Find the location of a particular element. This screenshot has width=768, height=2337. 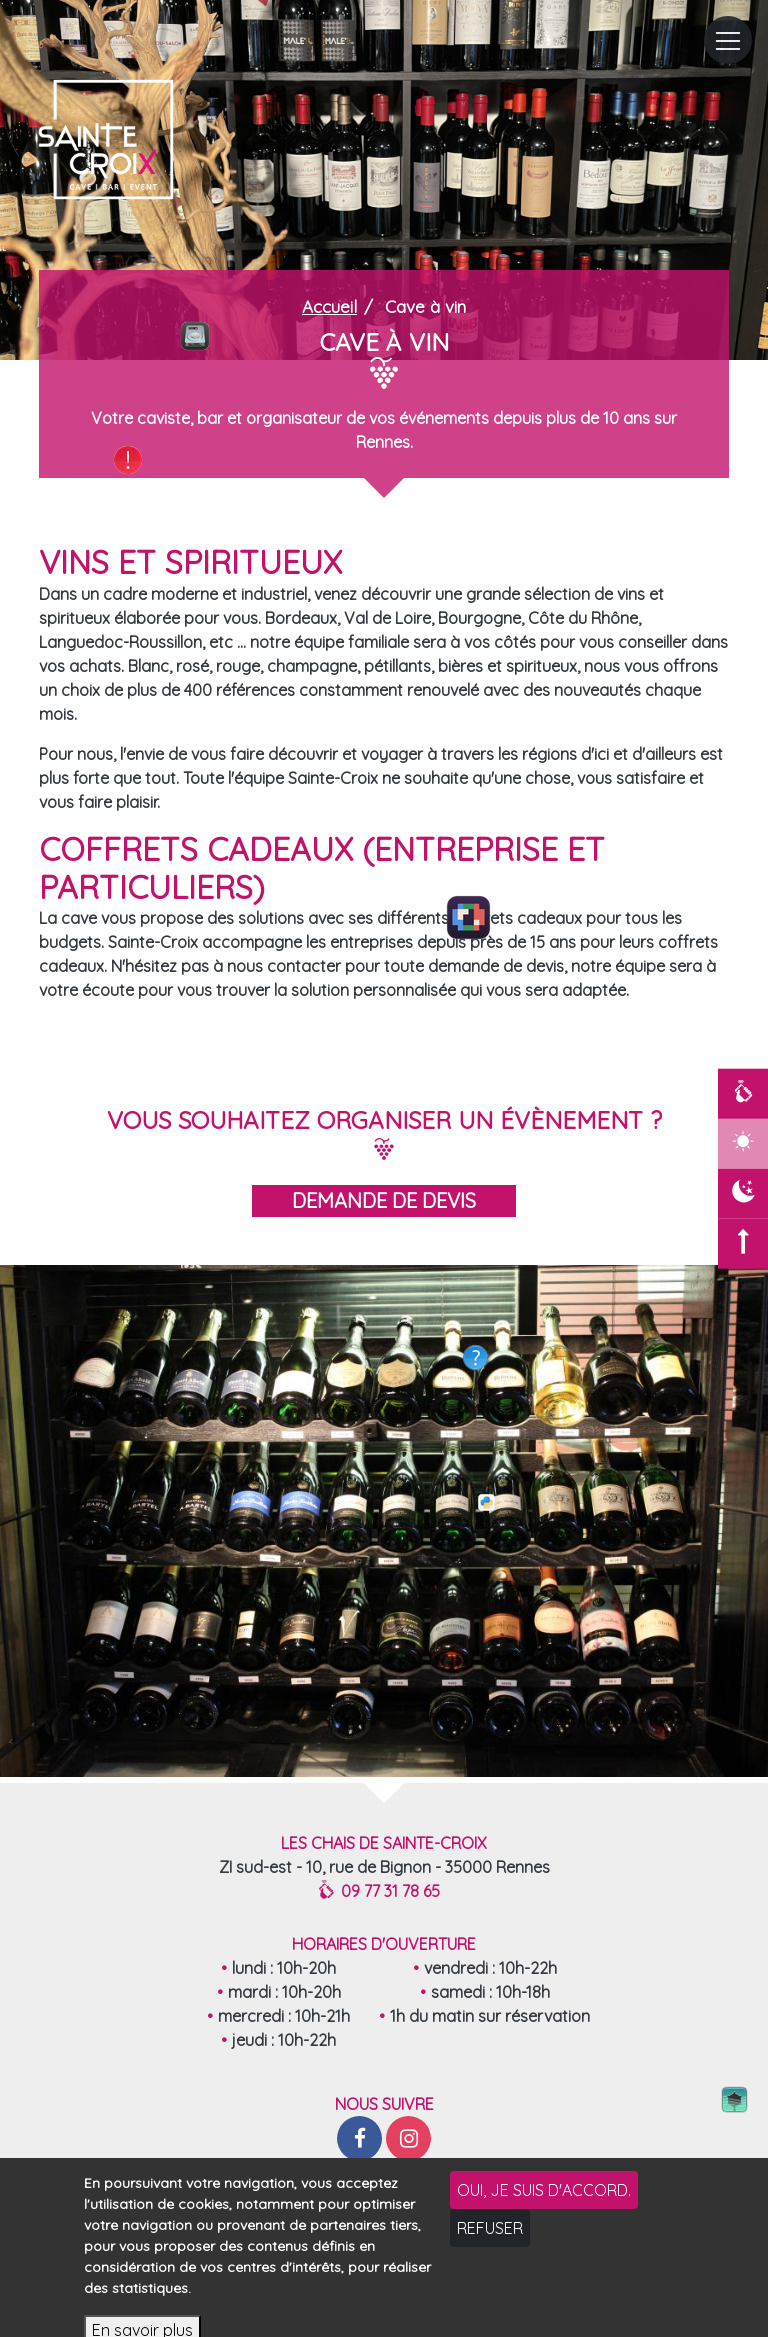

open disk utility to manage storage drives is located at coordinates (195, 336).